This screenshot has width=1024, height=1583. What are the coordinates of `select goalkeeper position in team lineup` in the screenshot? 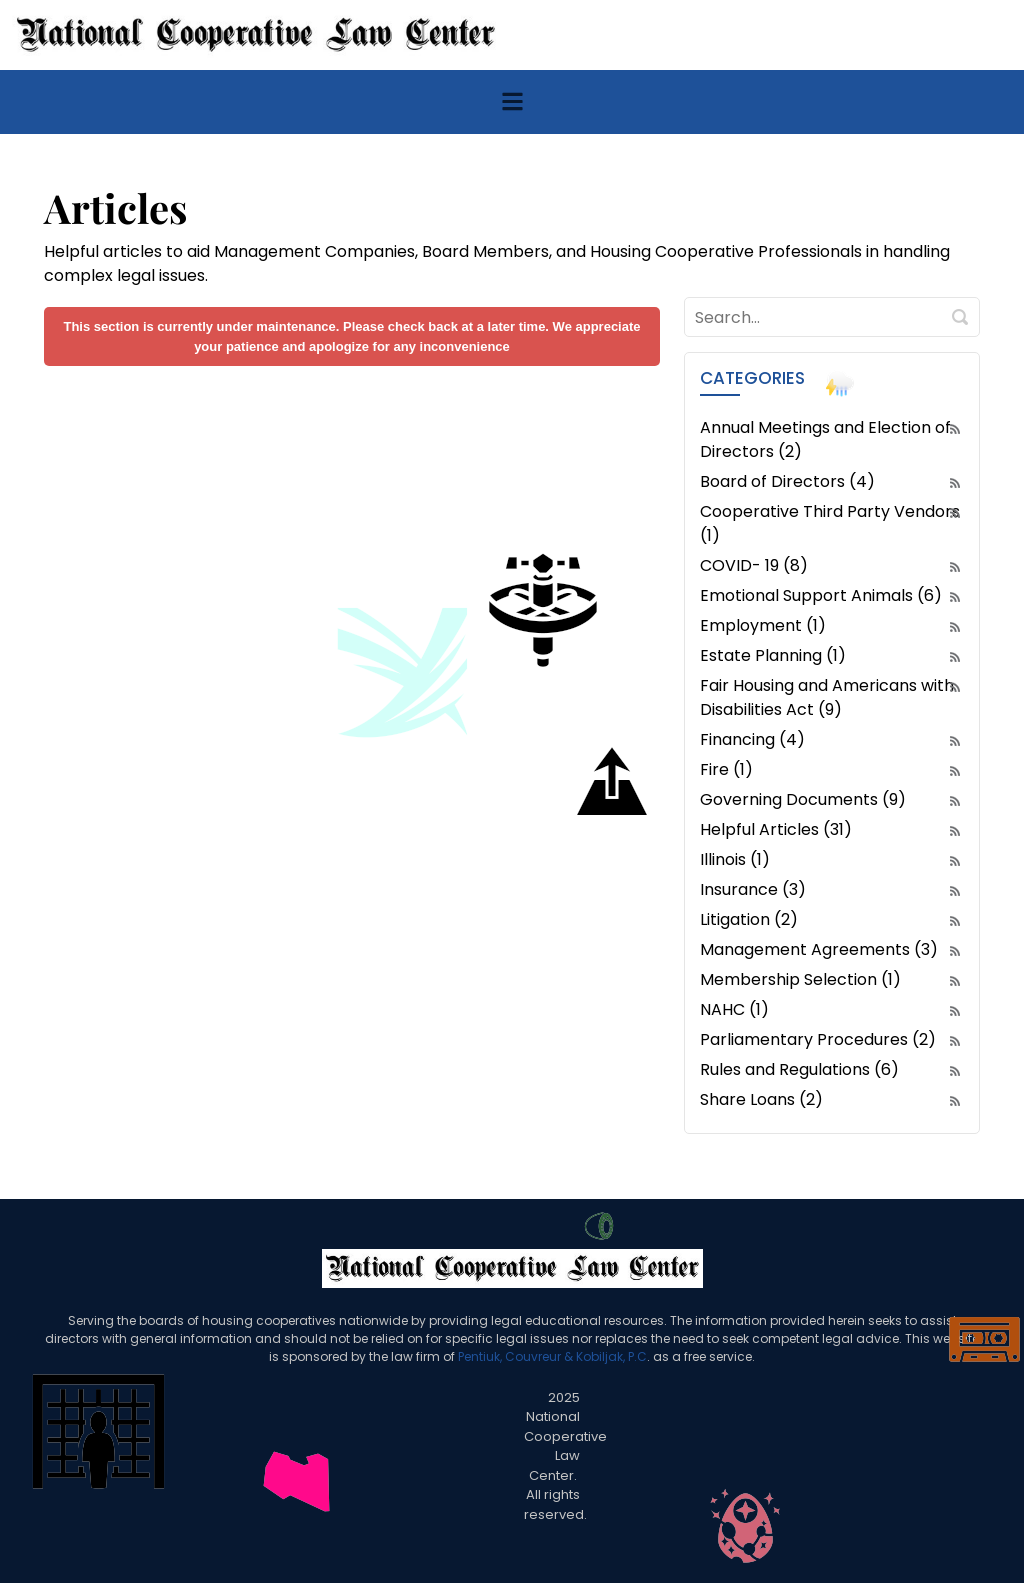 It's located at (98, 1423).